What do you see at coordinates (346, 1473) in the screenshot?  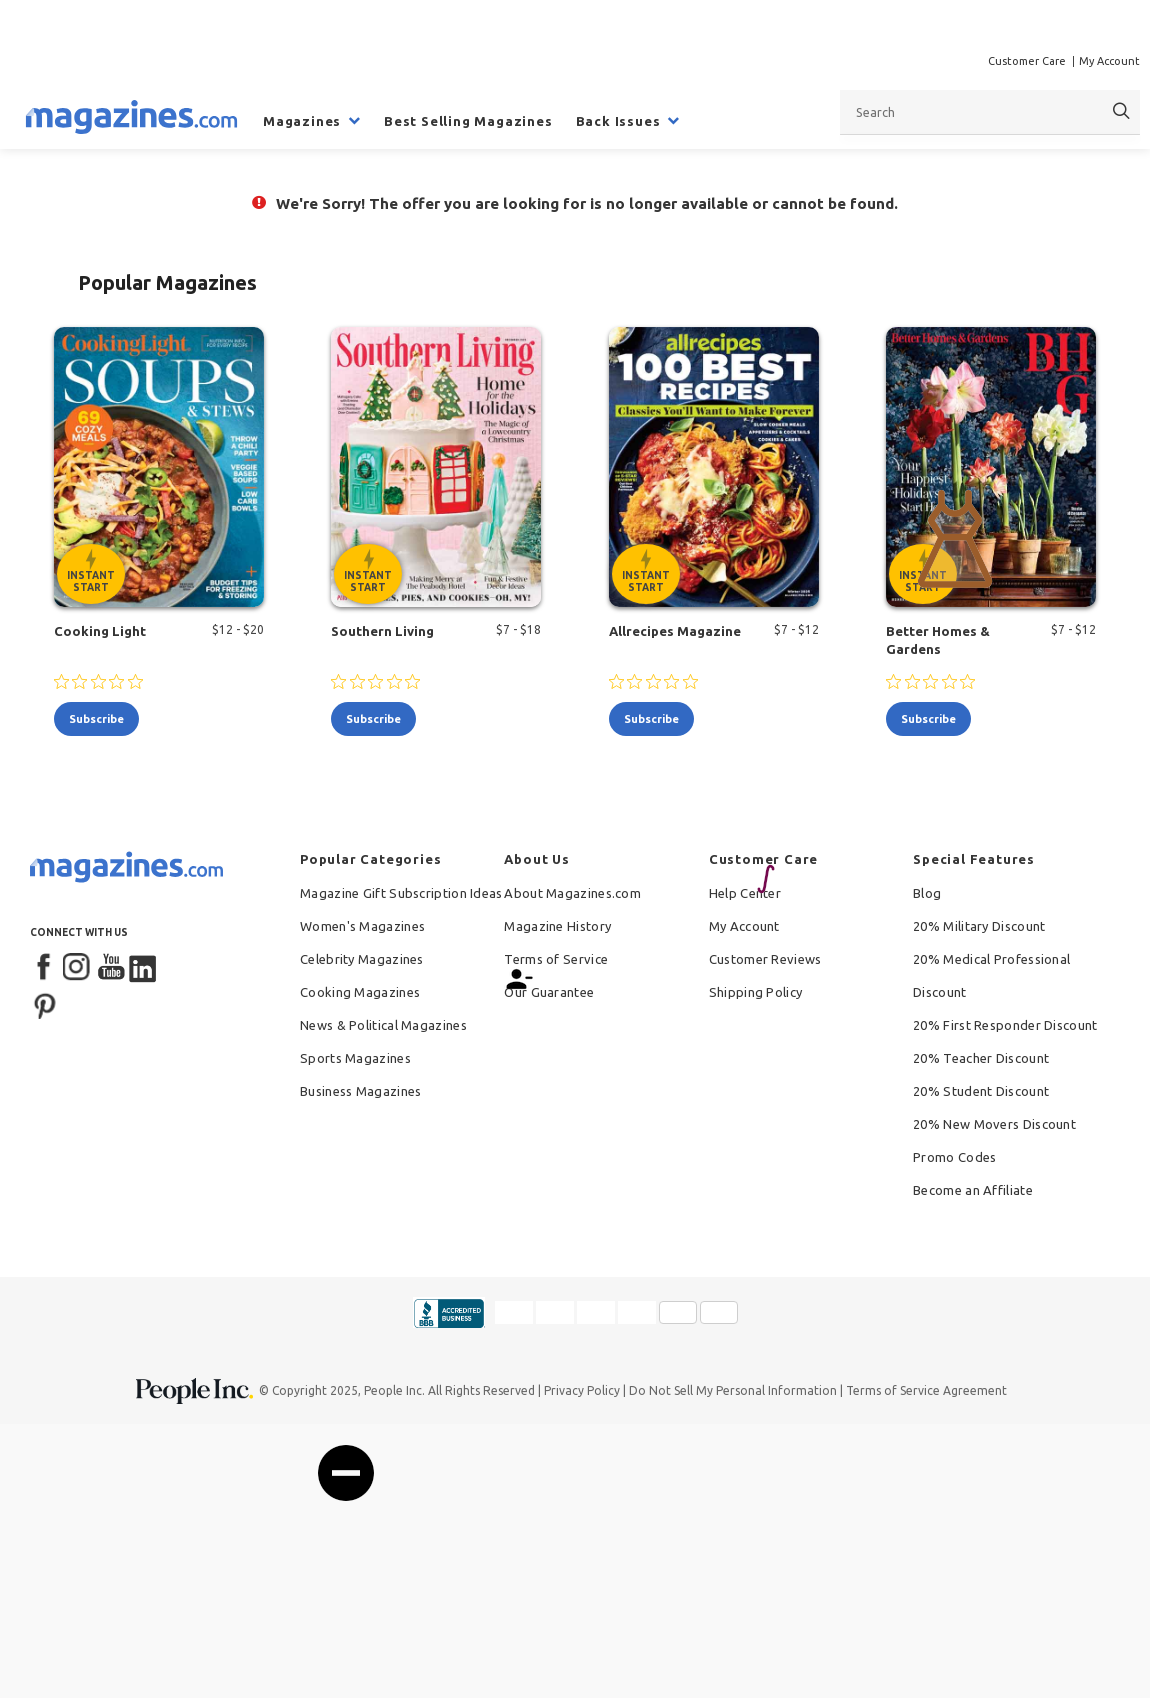 I see `remove an item from a list` at bounding box center [346, 1473].